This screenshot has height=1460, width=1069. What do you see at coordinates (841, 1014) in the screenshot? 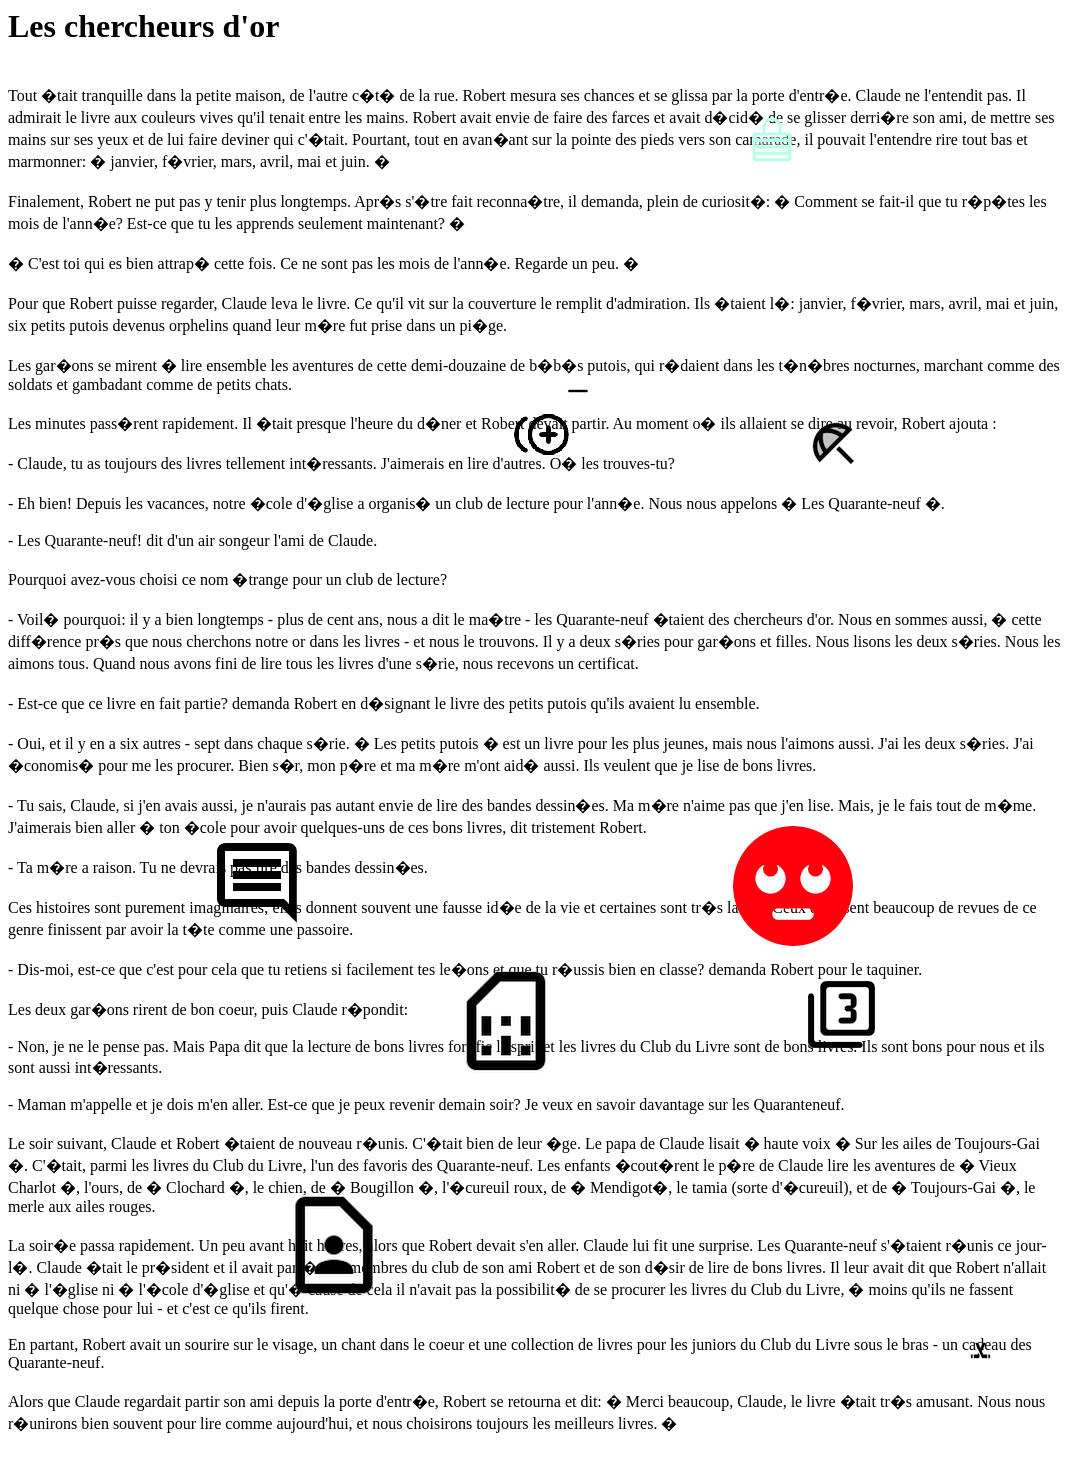
I see `view the third item in a layered stack` at bounding box center [841, 1014].